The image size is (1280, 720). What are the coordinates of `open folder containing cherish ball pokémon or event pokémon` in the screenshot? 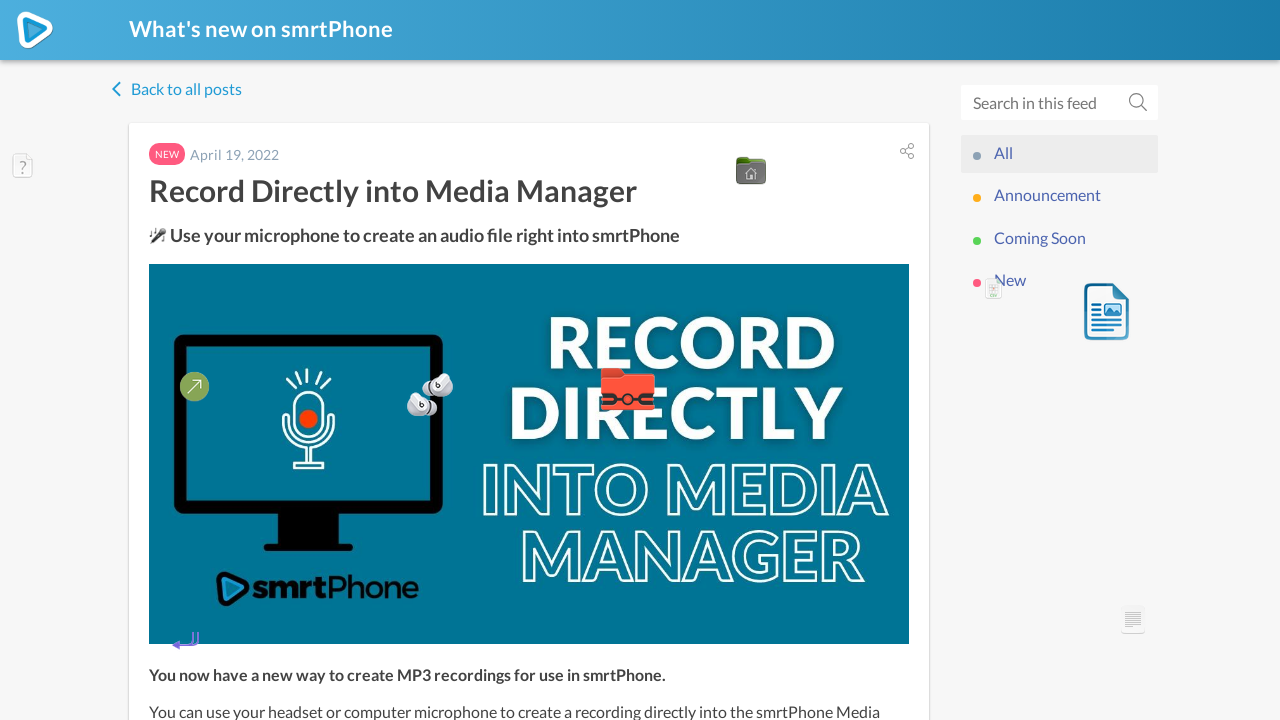 It's located at (627, 390).